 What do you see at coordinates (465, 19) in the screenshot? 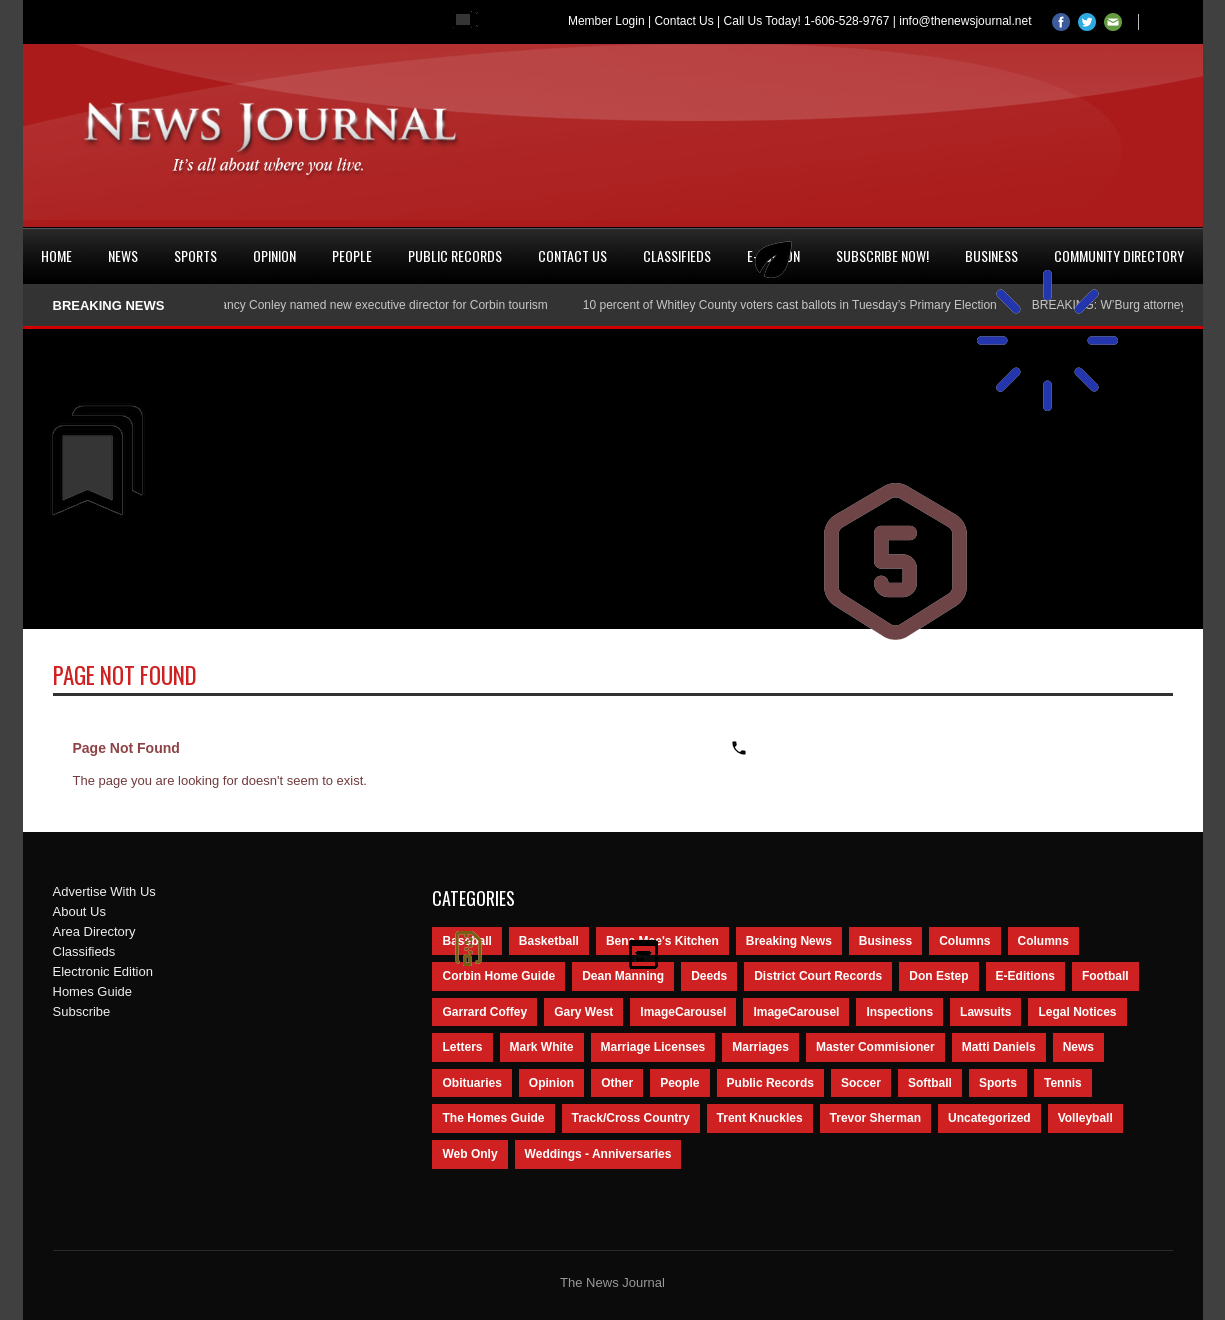
I see `start a video call` at bounding box center [465, 19].